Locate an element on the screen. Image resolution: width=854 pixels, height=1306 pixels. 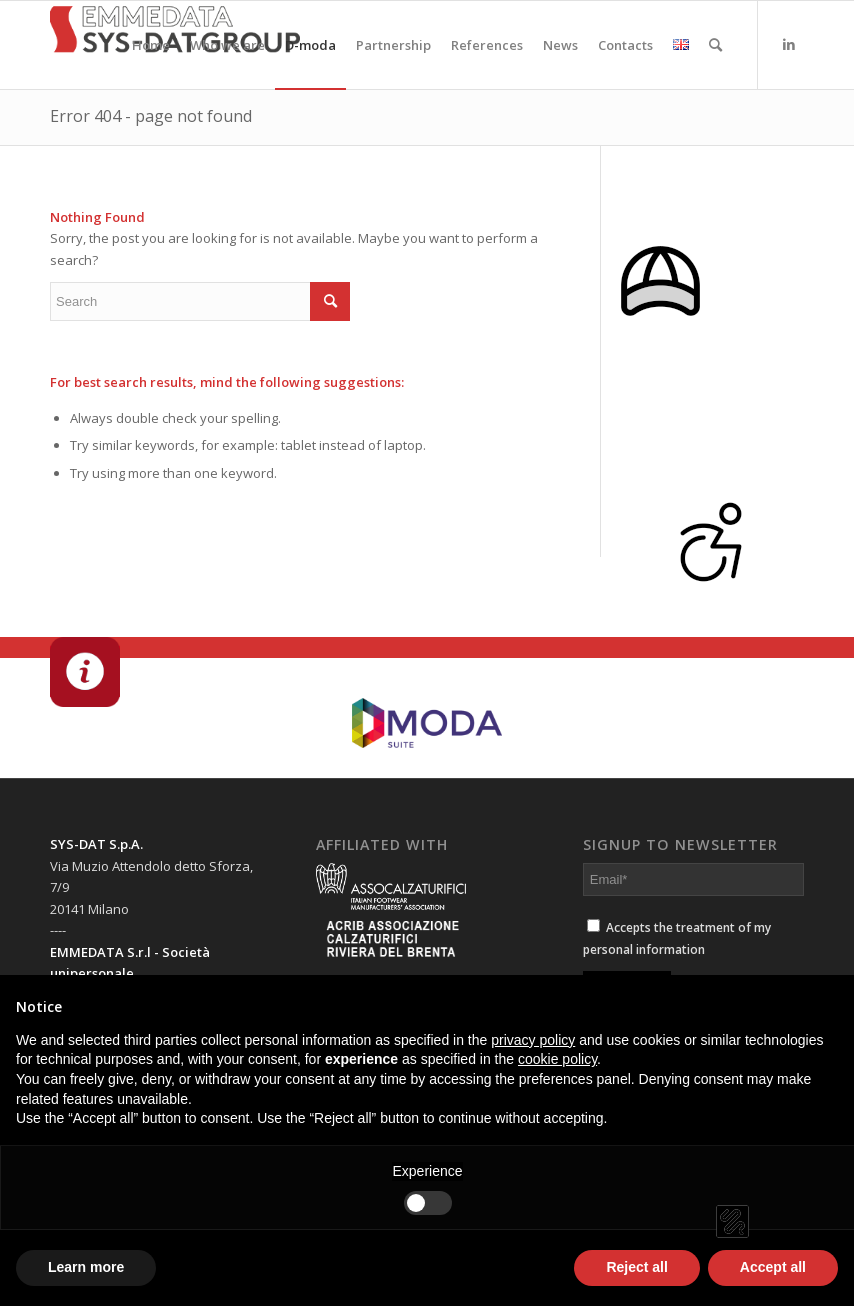
browse hats or headwear options is located at coordinates (660, 285).